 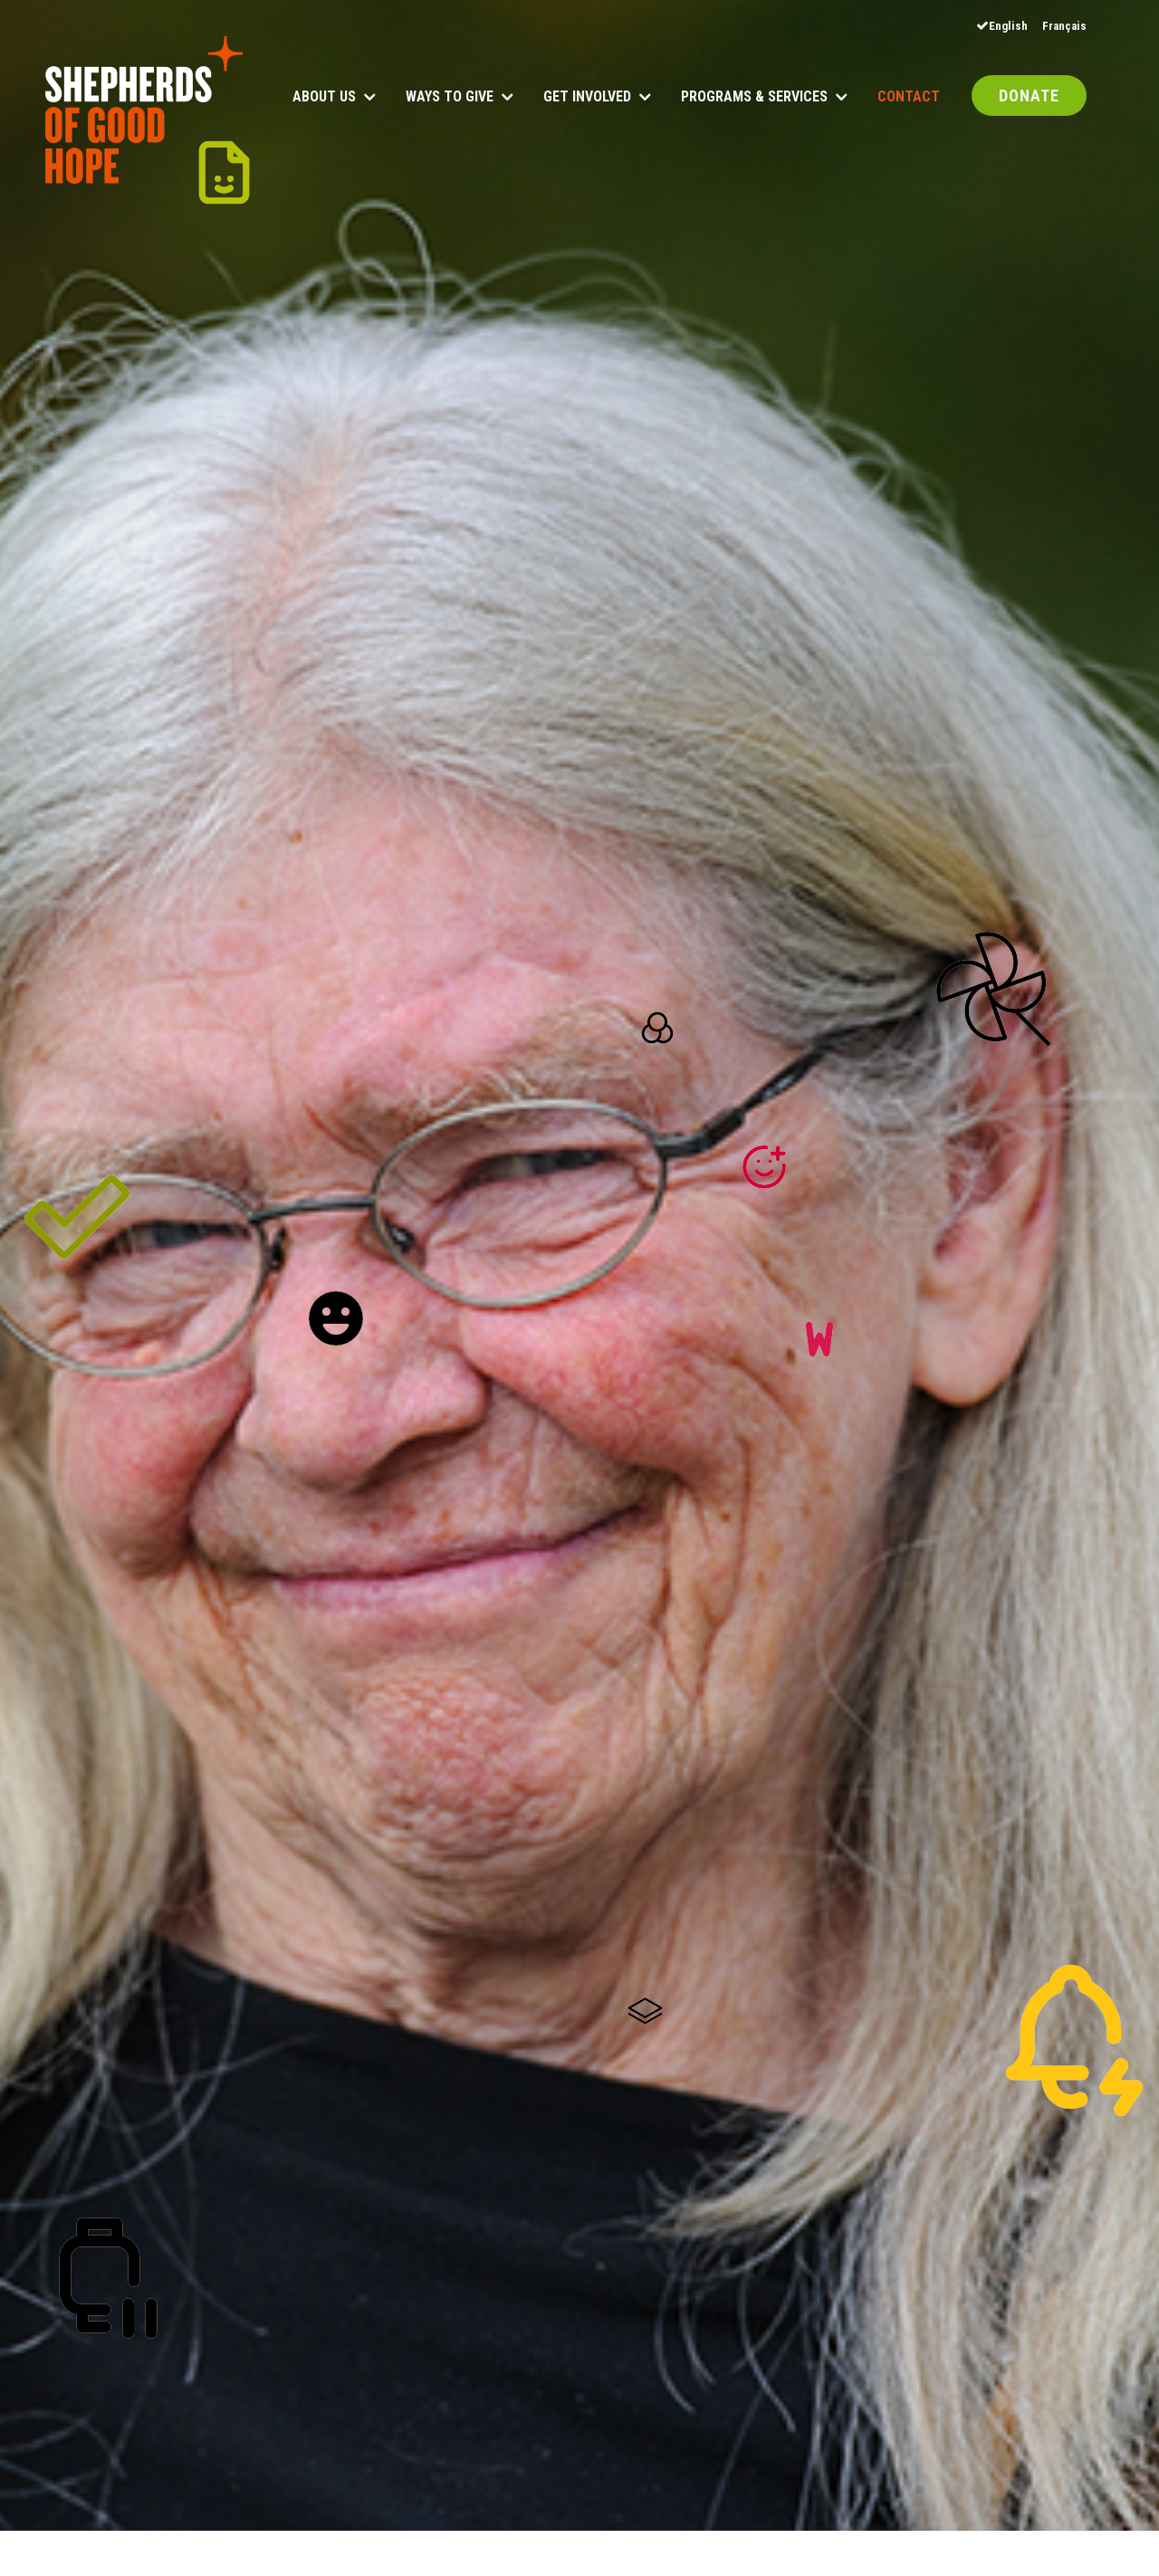 What do you see at coordinates (100, 2275) in the screenshot?
I see `pause activity tracking on smartwatch` at bounding box center [100, 2275].